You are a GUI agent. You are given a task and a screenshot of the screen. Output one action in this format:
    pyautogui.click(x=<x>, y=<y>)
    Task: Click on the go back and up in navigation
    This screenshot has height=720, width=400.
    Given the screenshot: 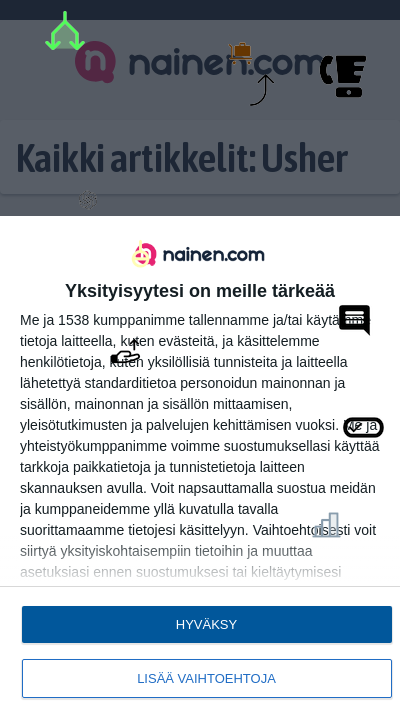 What is the action you would take?
    pyautogui.click(x=262, y=90)
    